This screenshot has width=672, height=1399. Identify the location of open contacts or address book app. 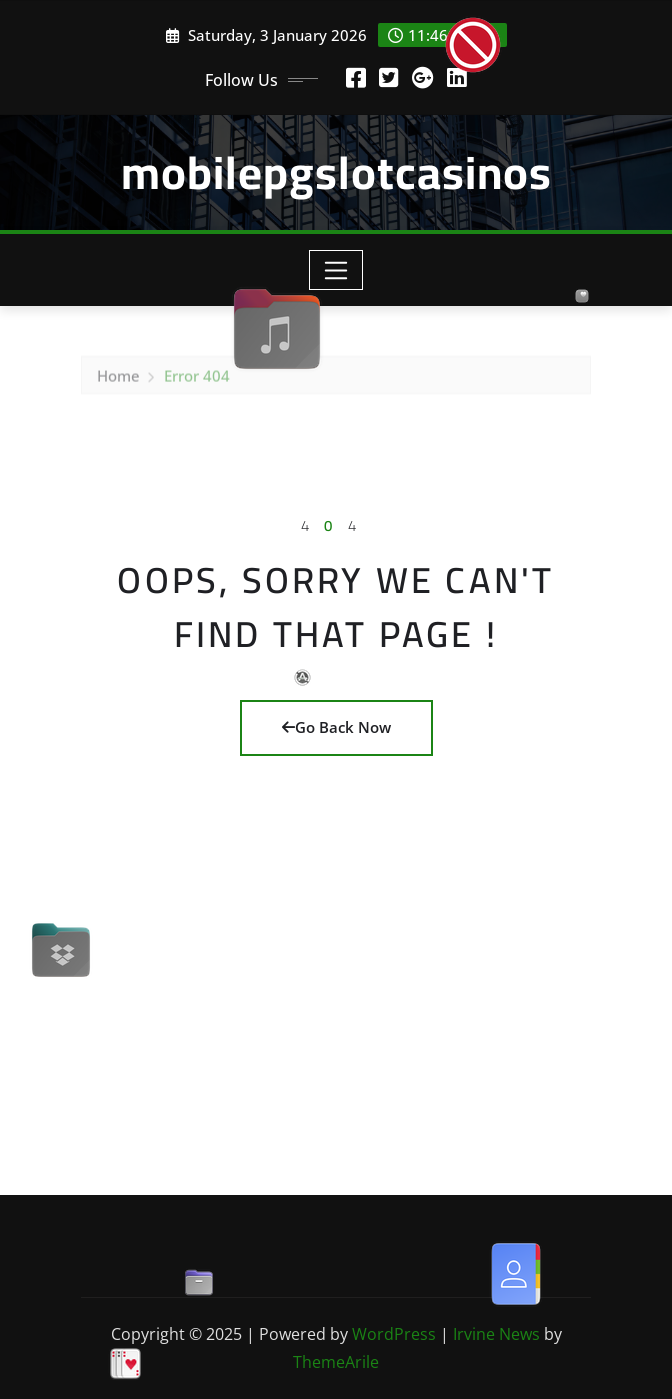
(516, 1274).